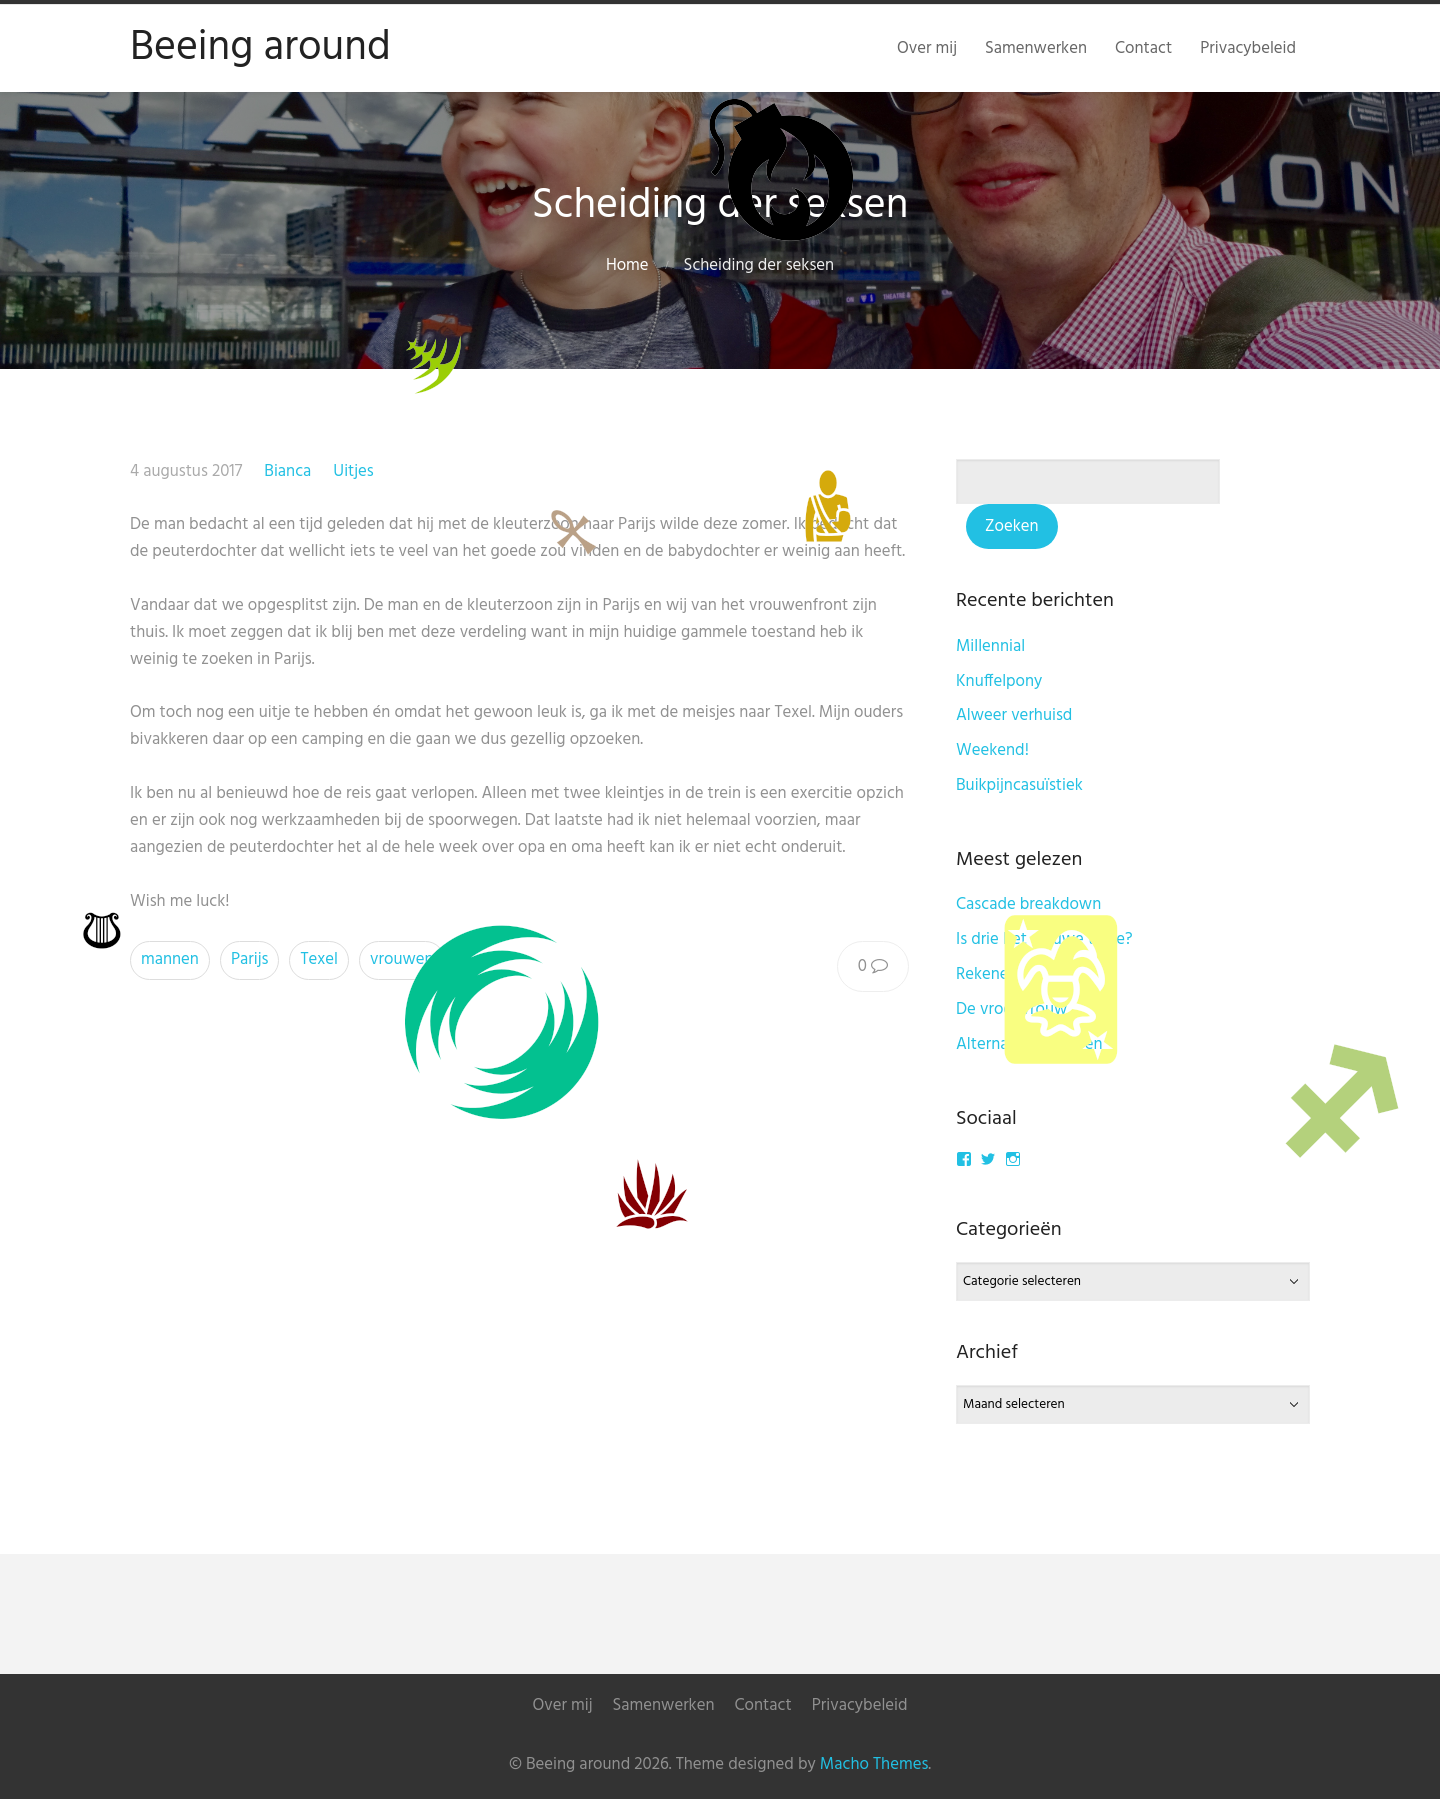 Image resolution: width=1440 pixels, height=1799 pixels. Describe the element at coordinates (501, 1021) in the screenshot. I see `indicates sound or audio resonance effect` at that location.